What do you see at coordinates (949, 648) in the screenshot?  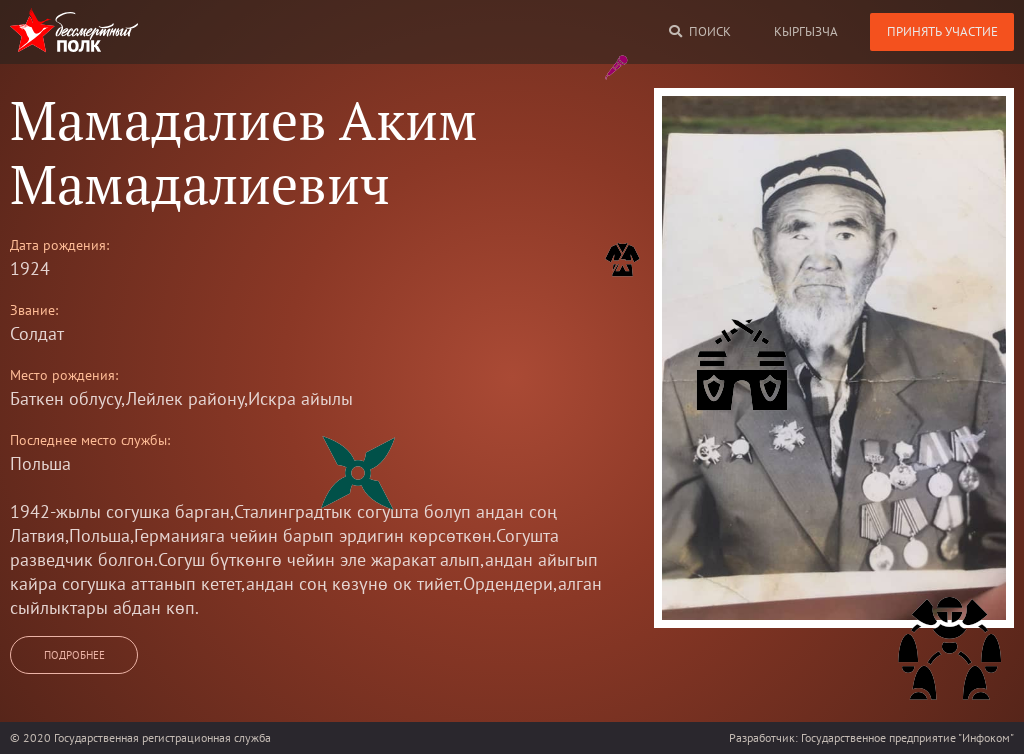 I see `access robot or automaton character` at bounding box center [949, 648].